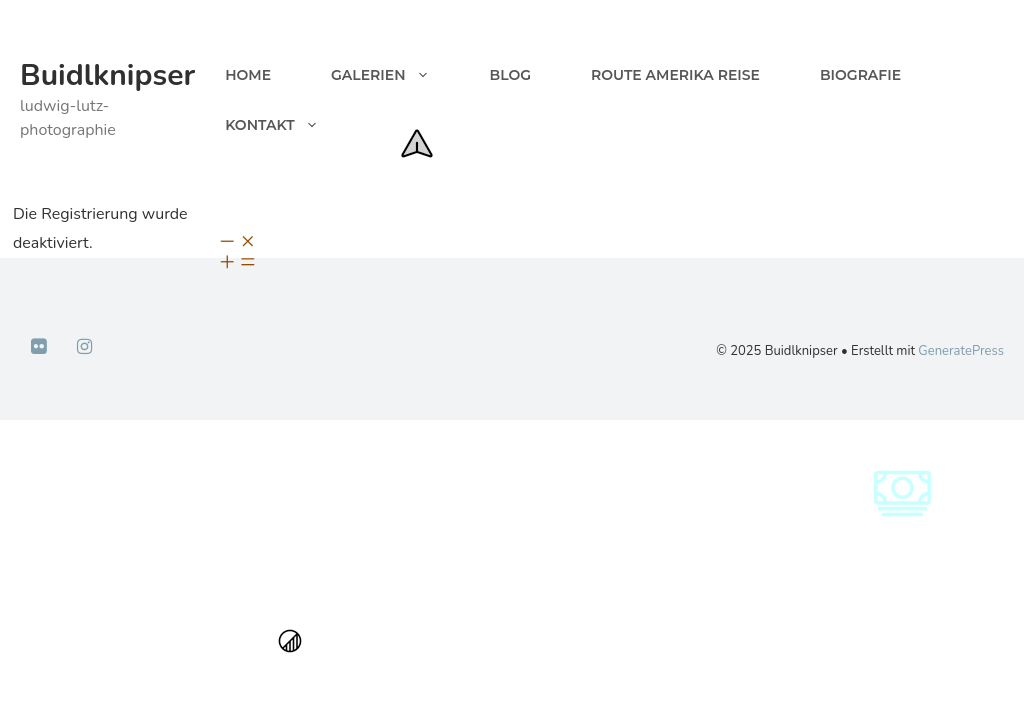 The height and width of the screenshot is (720, 1024). Describe the element at coordinates (902, 493) in the screenshot. I see `view your cash balance` at that location.